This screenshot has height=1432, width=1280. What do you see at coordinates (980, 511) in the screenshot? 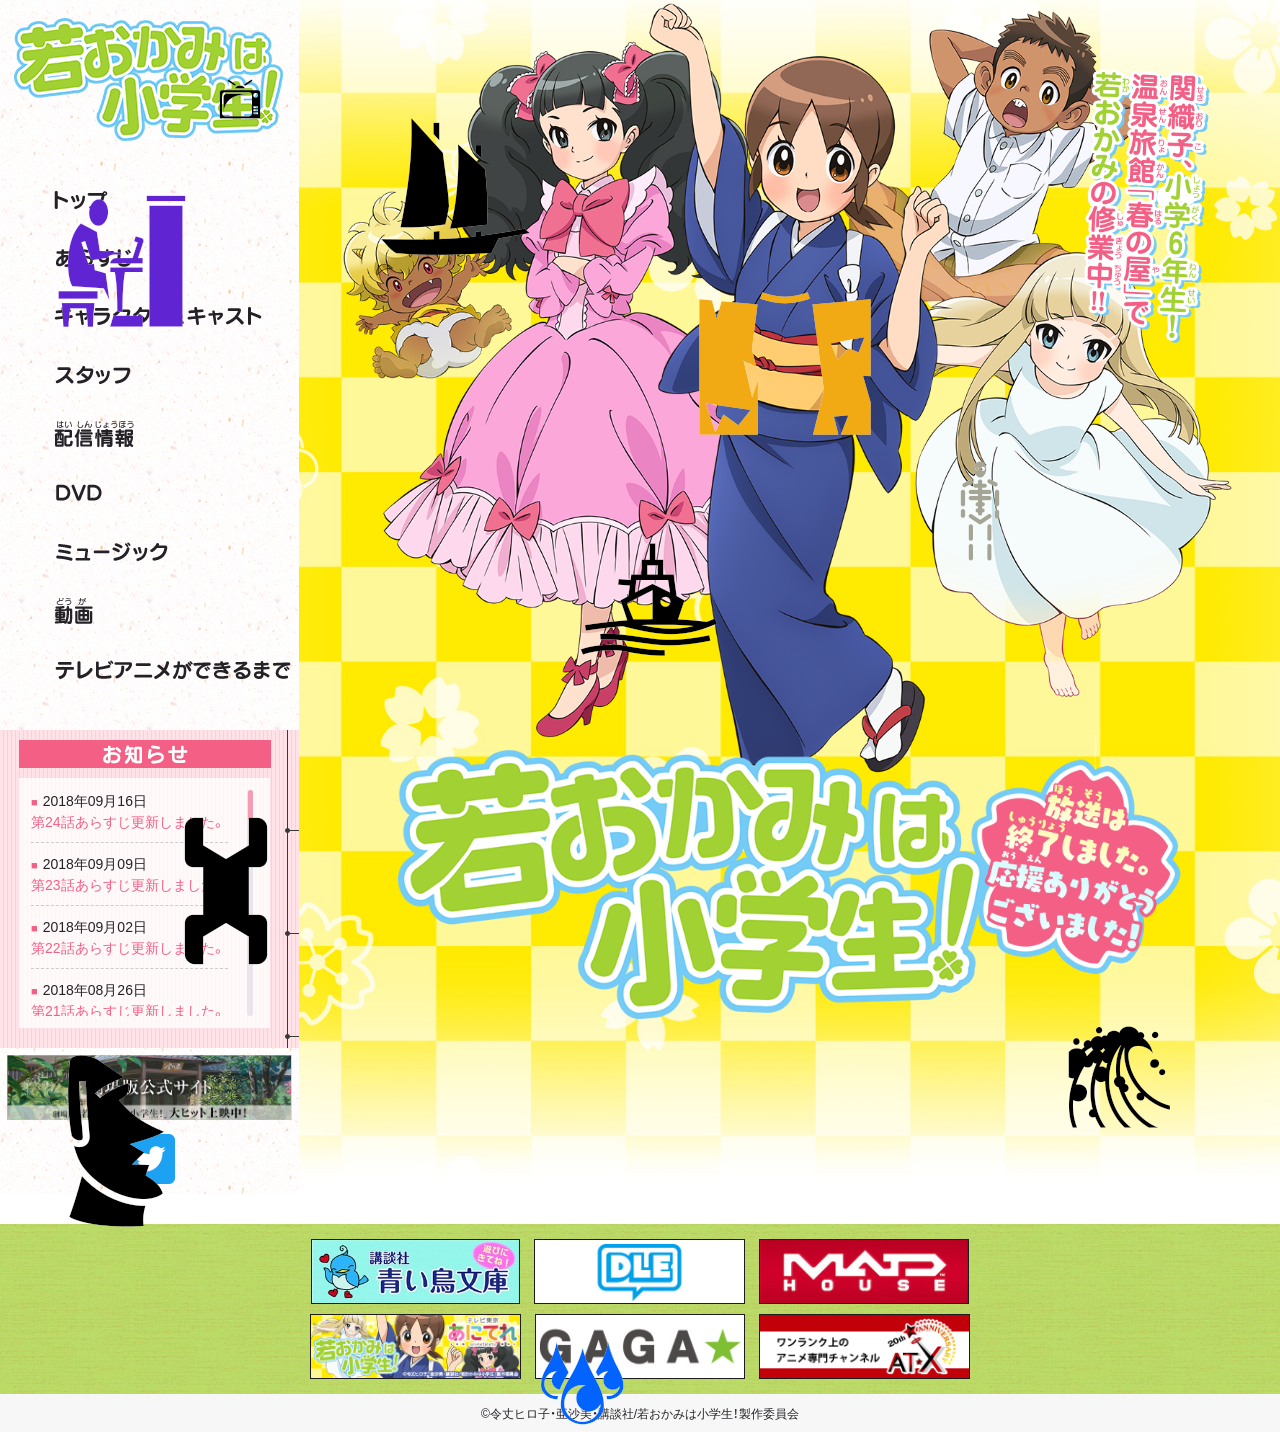
I see `indicates a skeleton or bone-related game element` at bounding box center [980, 511].